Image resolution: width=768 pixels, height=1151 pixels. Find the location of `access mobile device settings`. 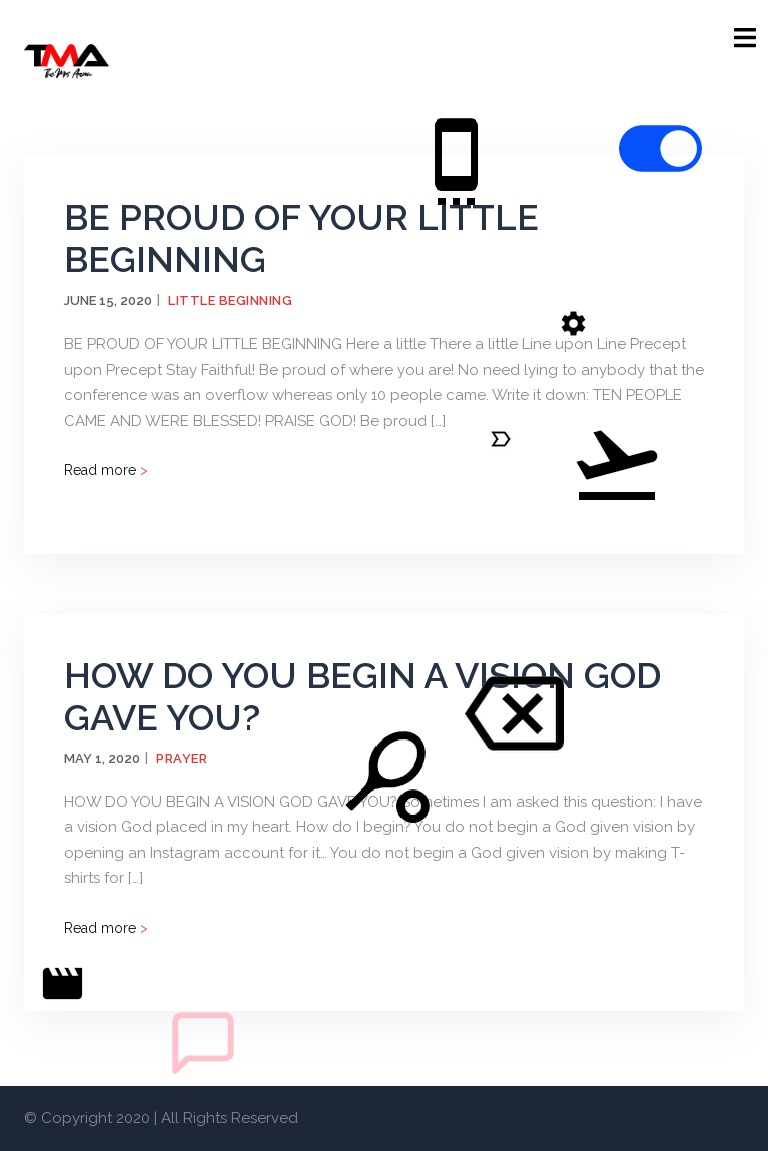

access mobile device settings is located at coordinates (456, 161).